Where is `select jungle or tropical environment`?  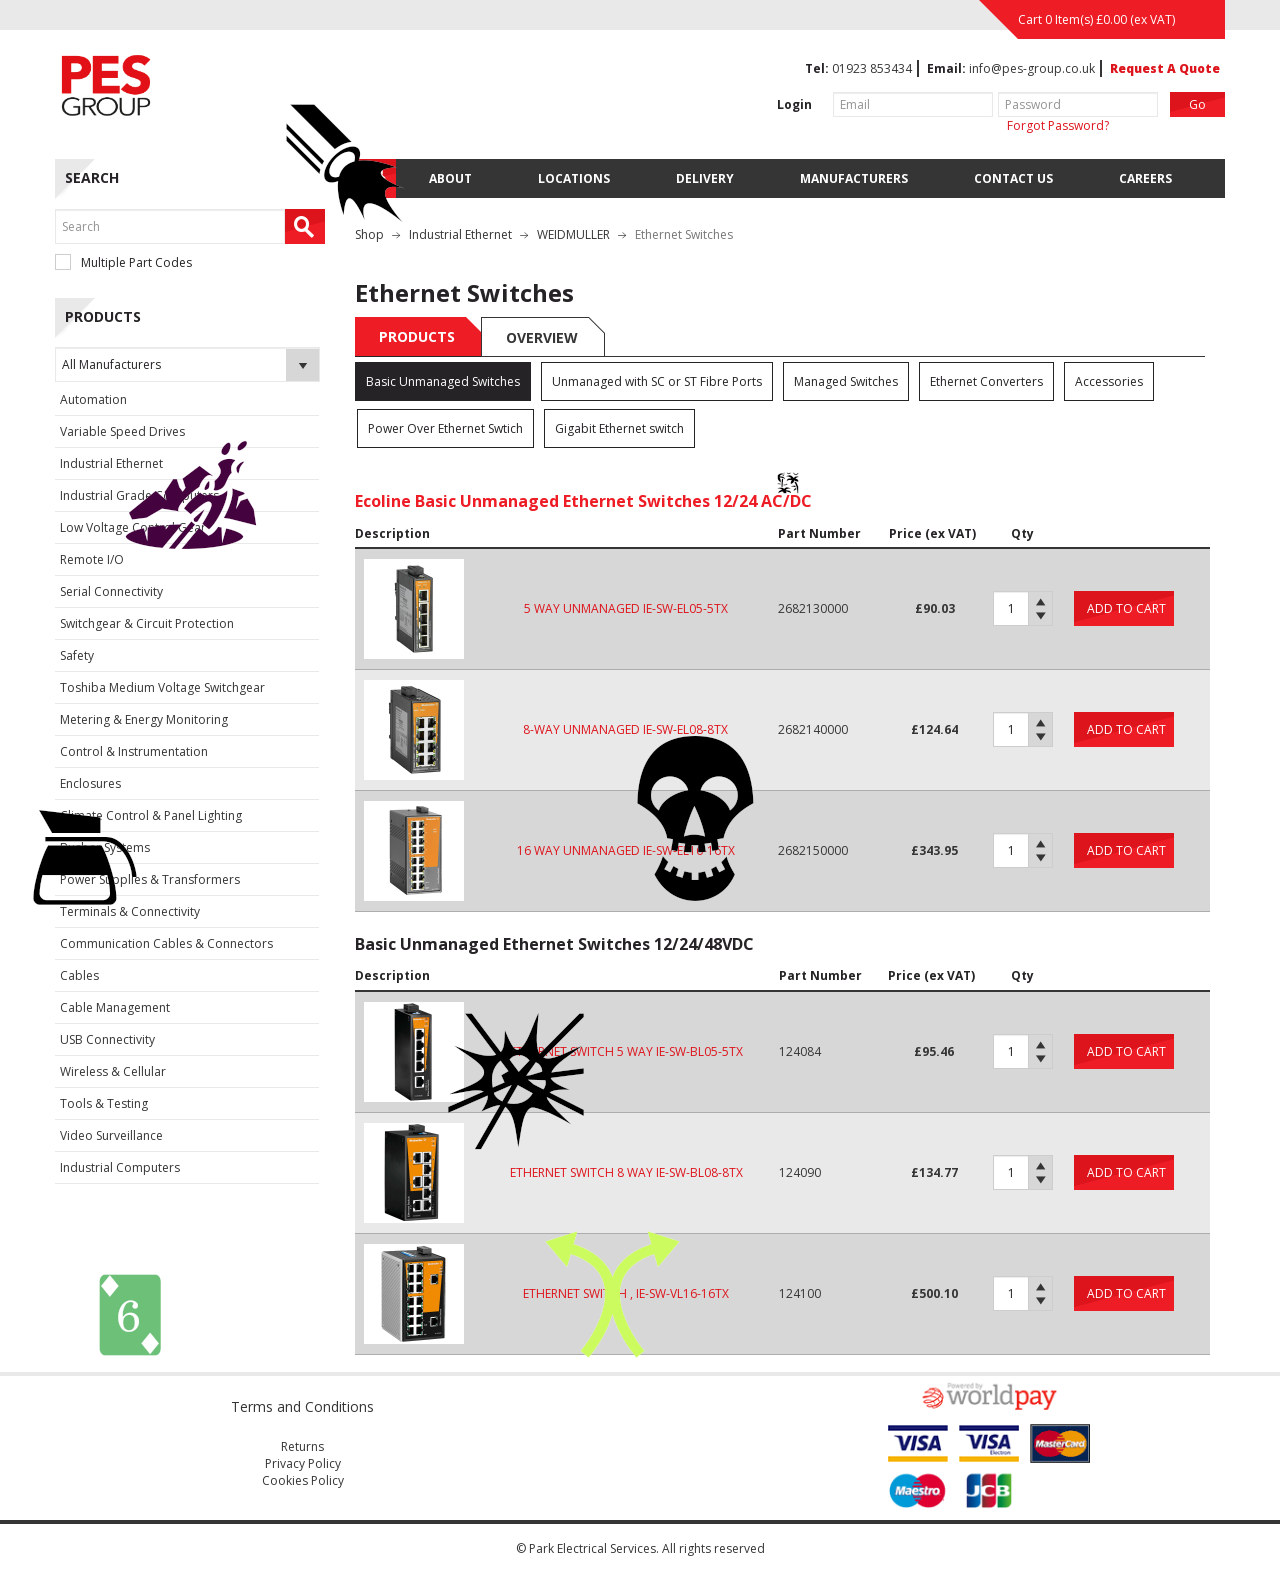
select jungle or tropical environment is located at coordinates (788, 483).